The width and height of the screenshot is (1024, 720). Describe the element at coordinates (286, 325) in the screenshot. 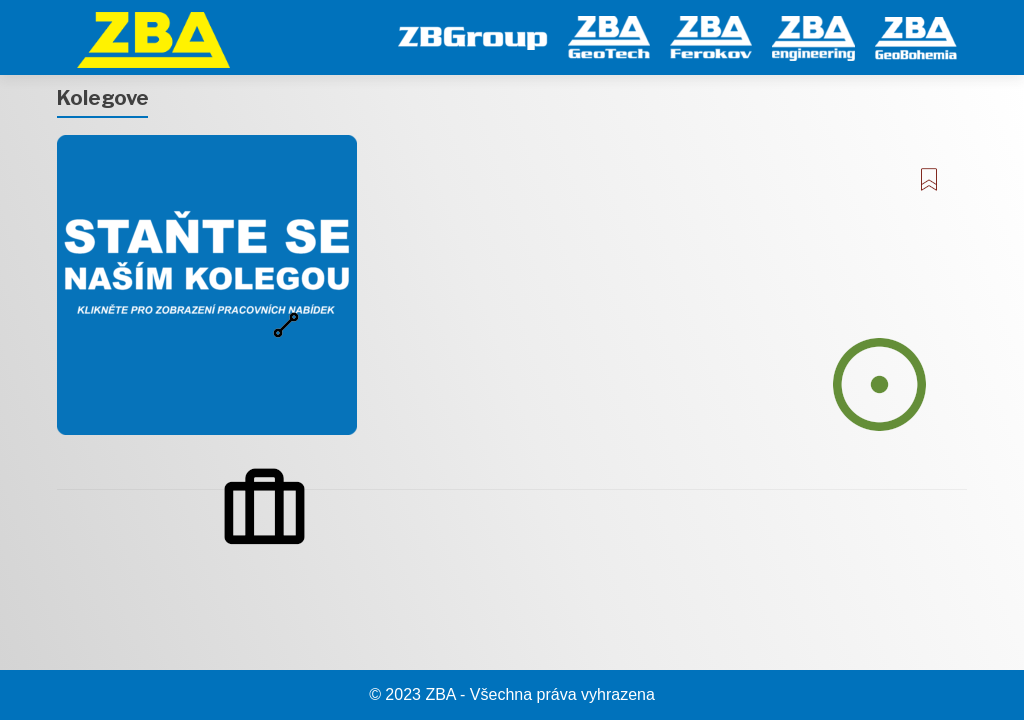

I see `draw a line between two points` at that location.